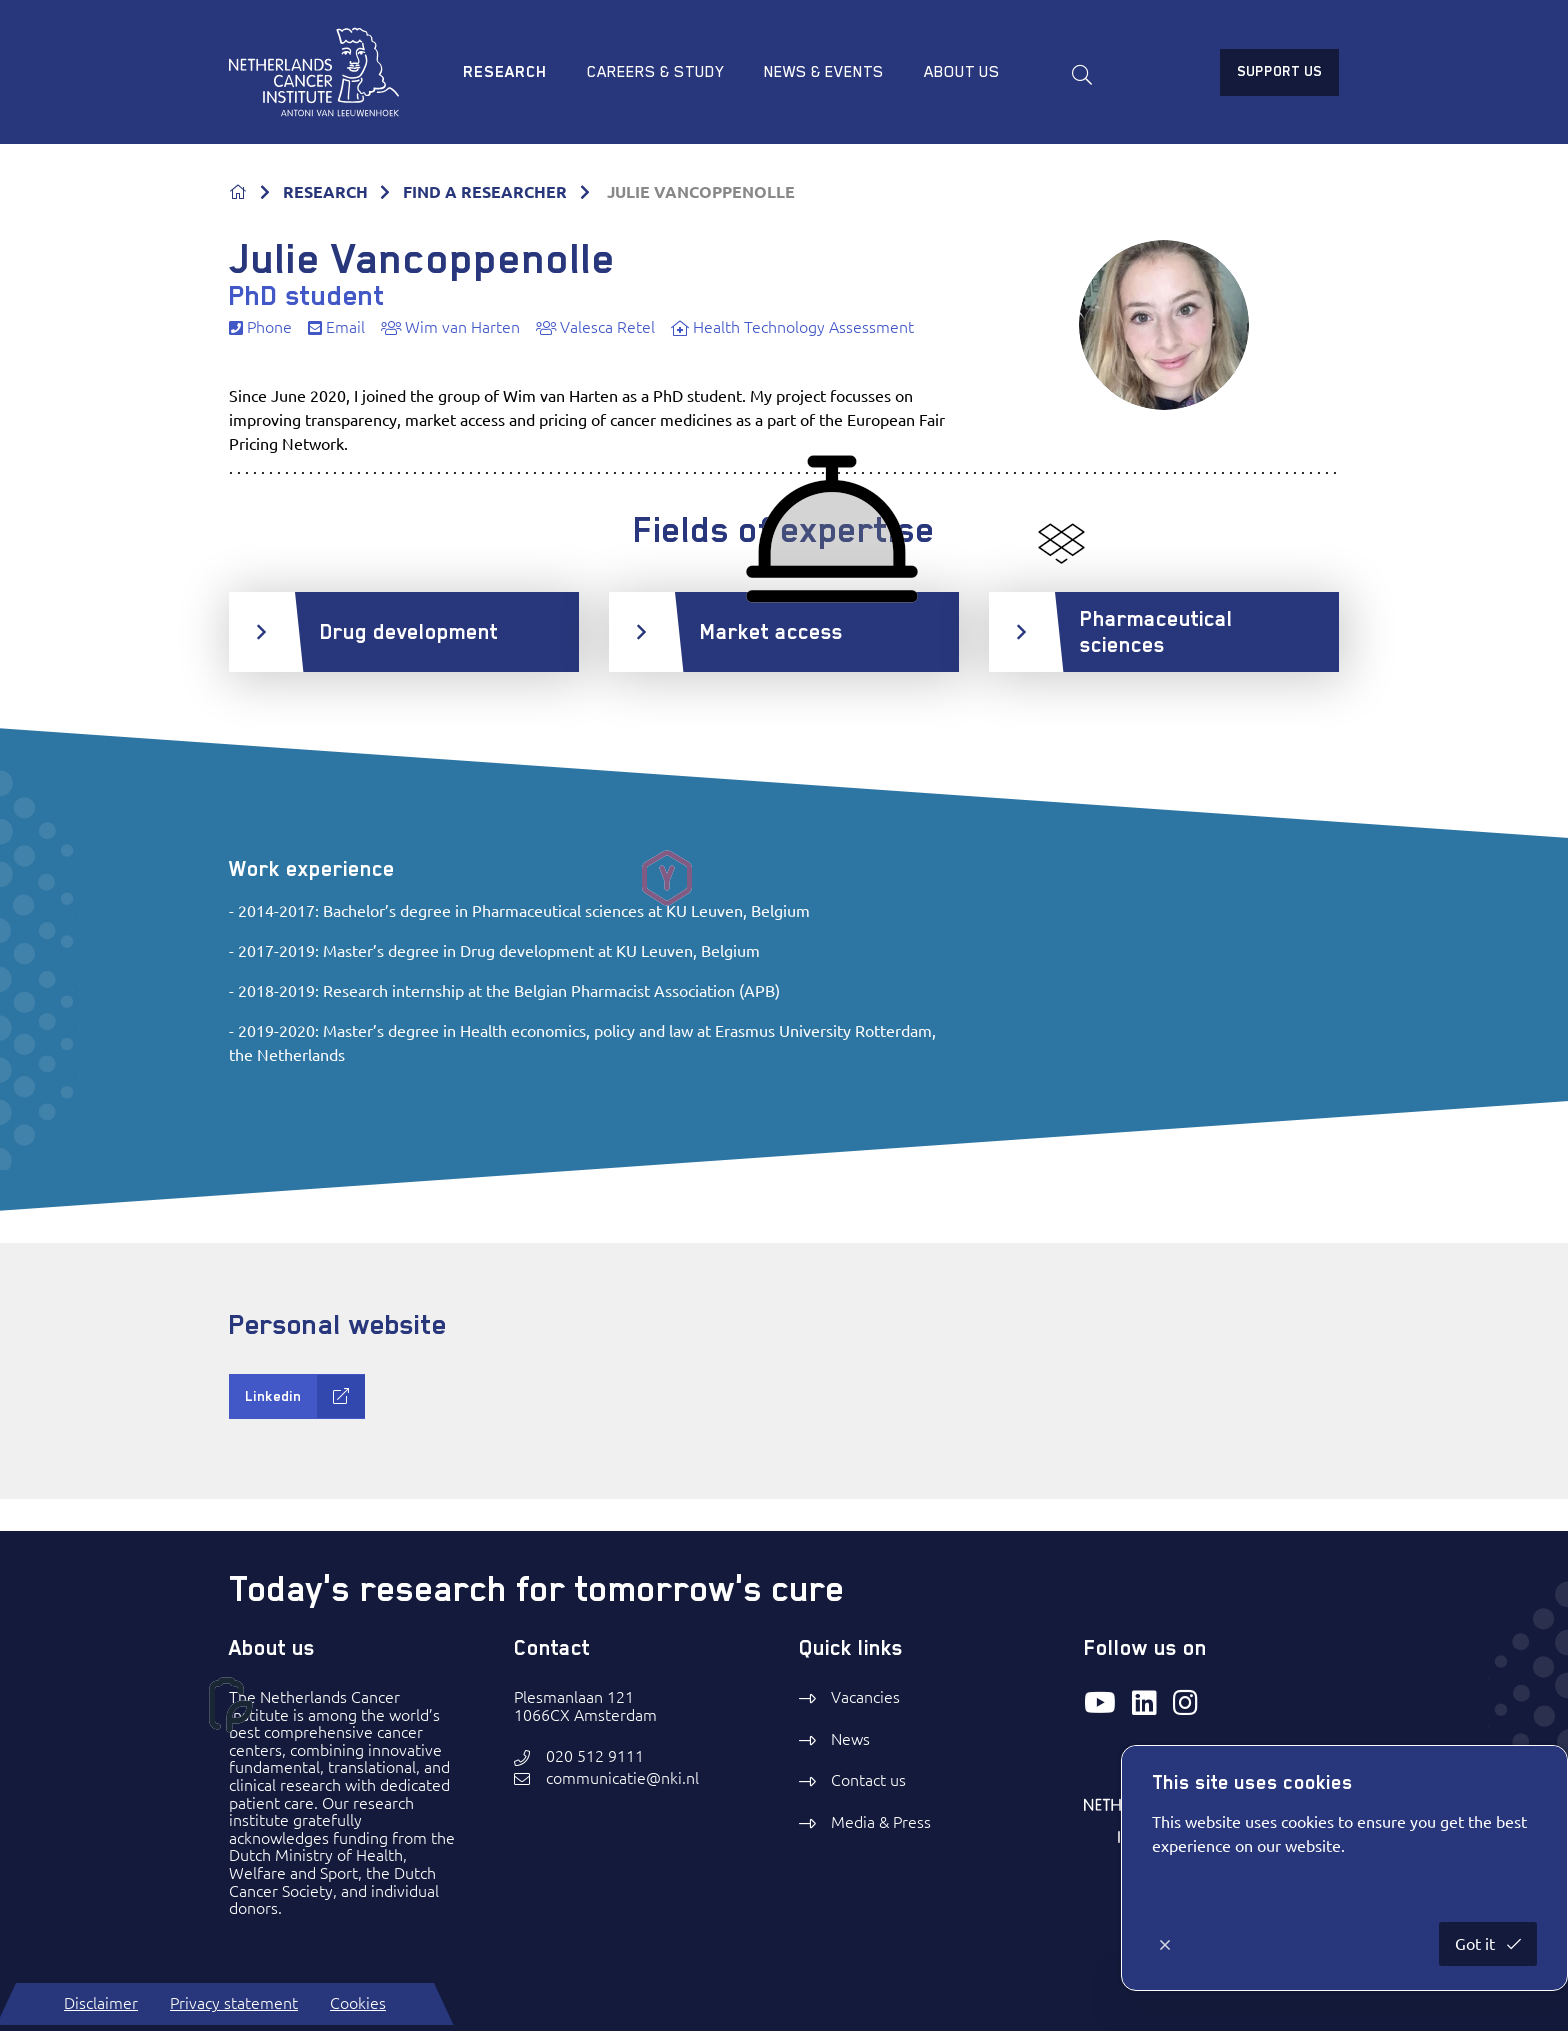 The image size is (1568, 2031). I want to click on indicates a category or section labeled "Y", so click(667, 878).